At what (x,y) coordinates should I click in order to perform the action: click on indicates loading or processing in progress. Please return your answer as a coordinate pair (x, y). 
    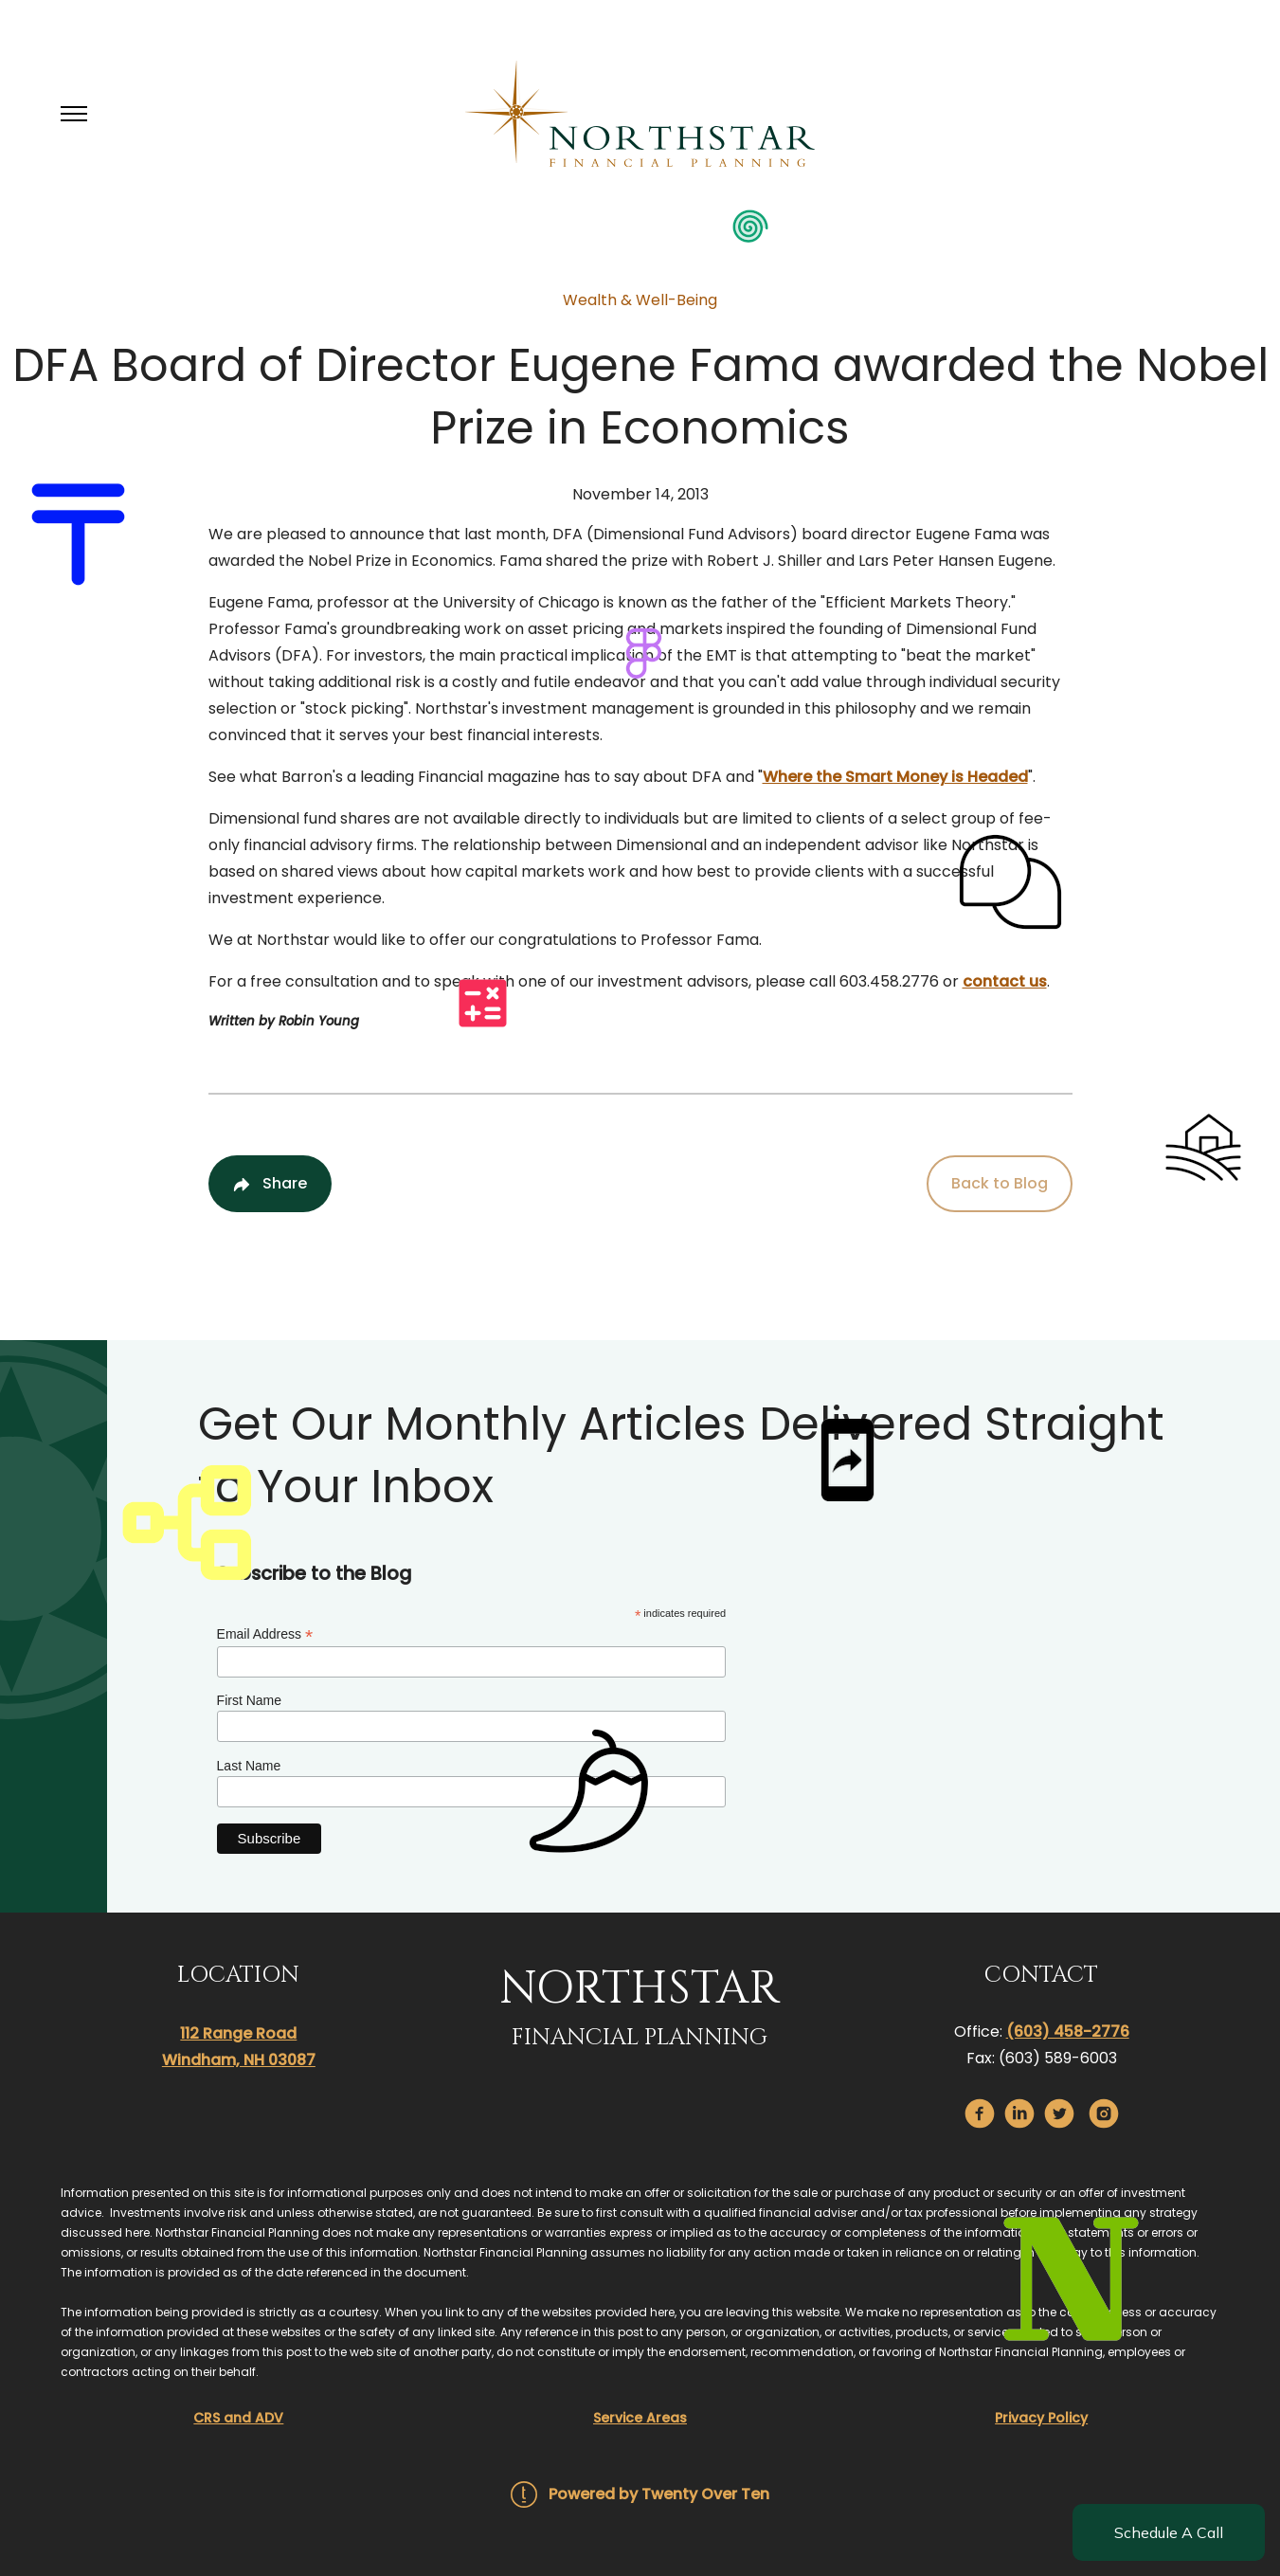
    Looking at the image, I should click on (748, 226).